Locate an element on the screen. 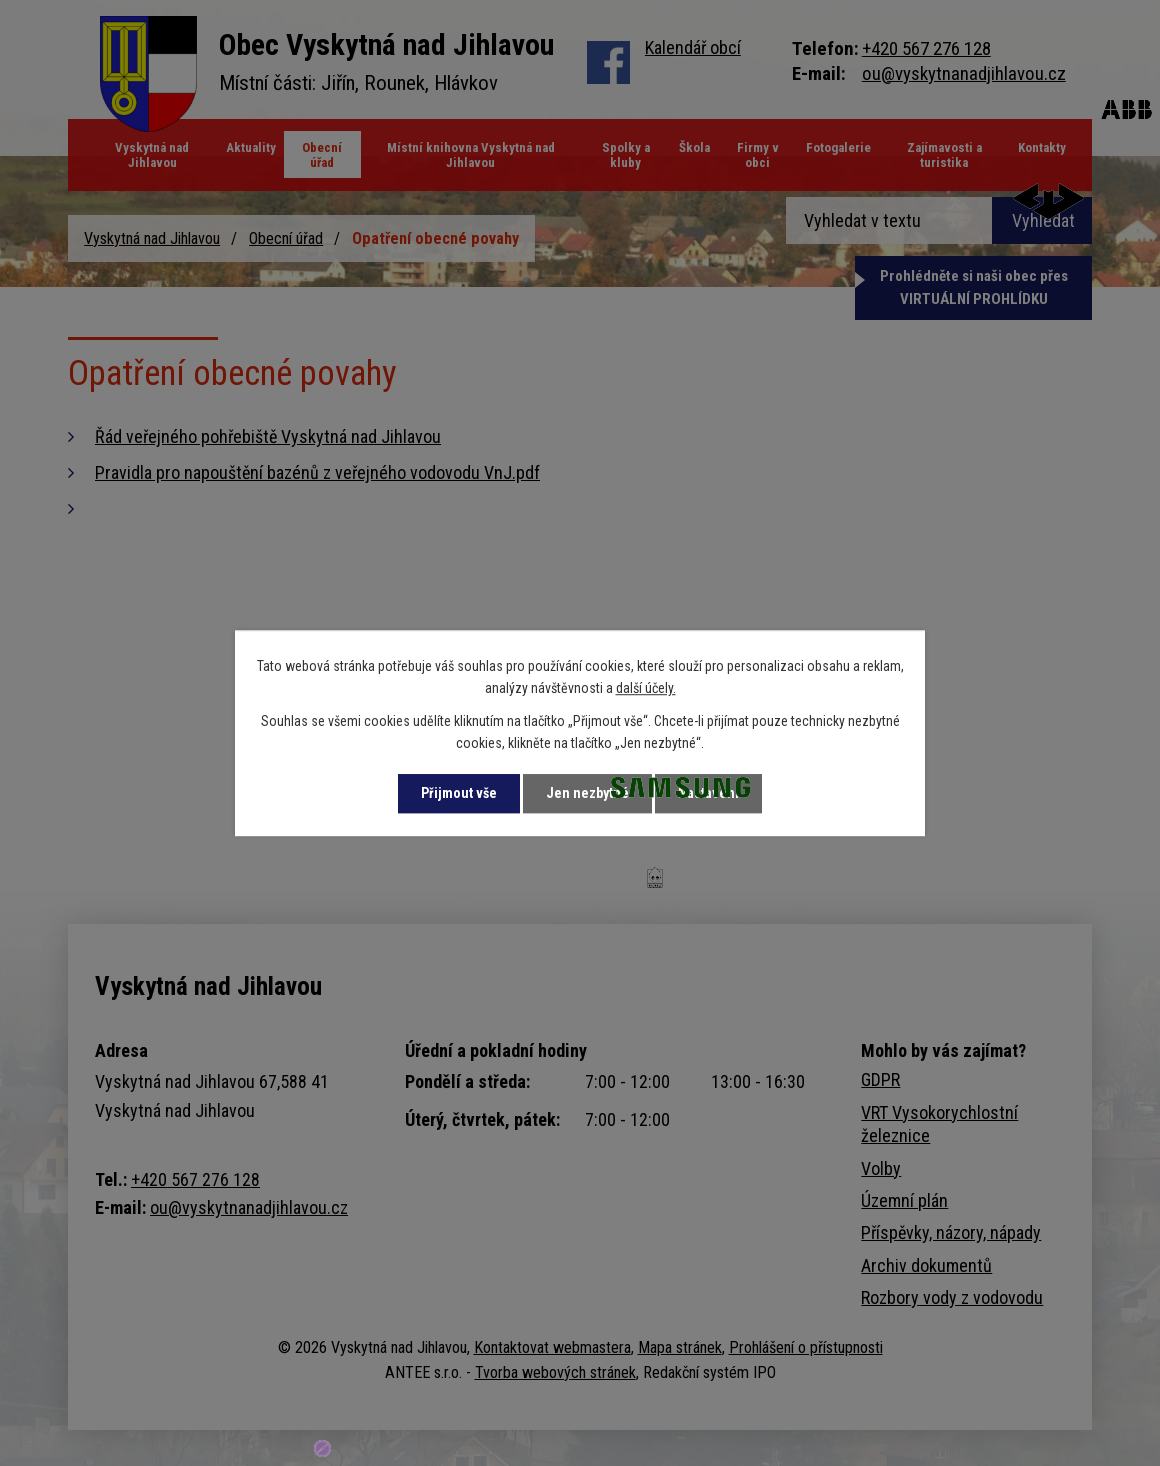 Image resolution: width=1160 pixels, height=1466 pixels. cocos game engine logo is located at coordinates (655, 877).